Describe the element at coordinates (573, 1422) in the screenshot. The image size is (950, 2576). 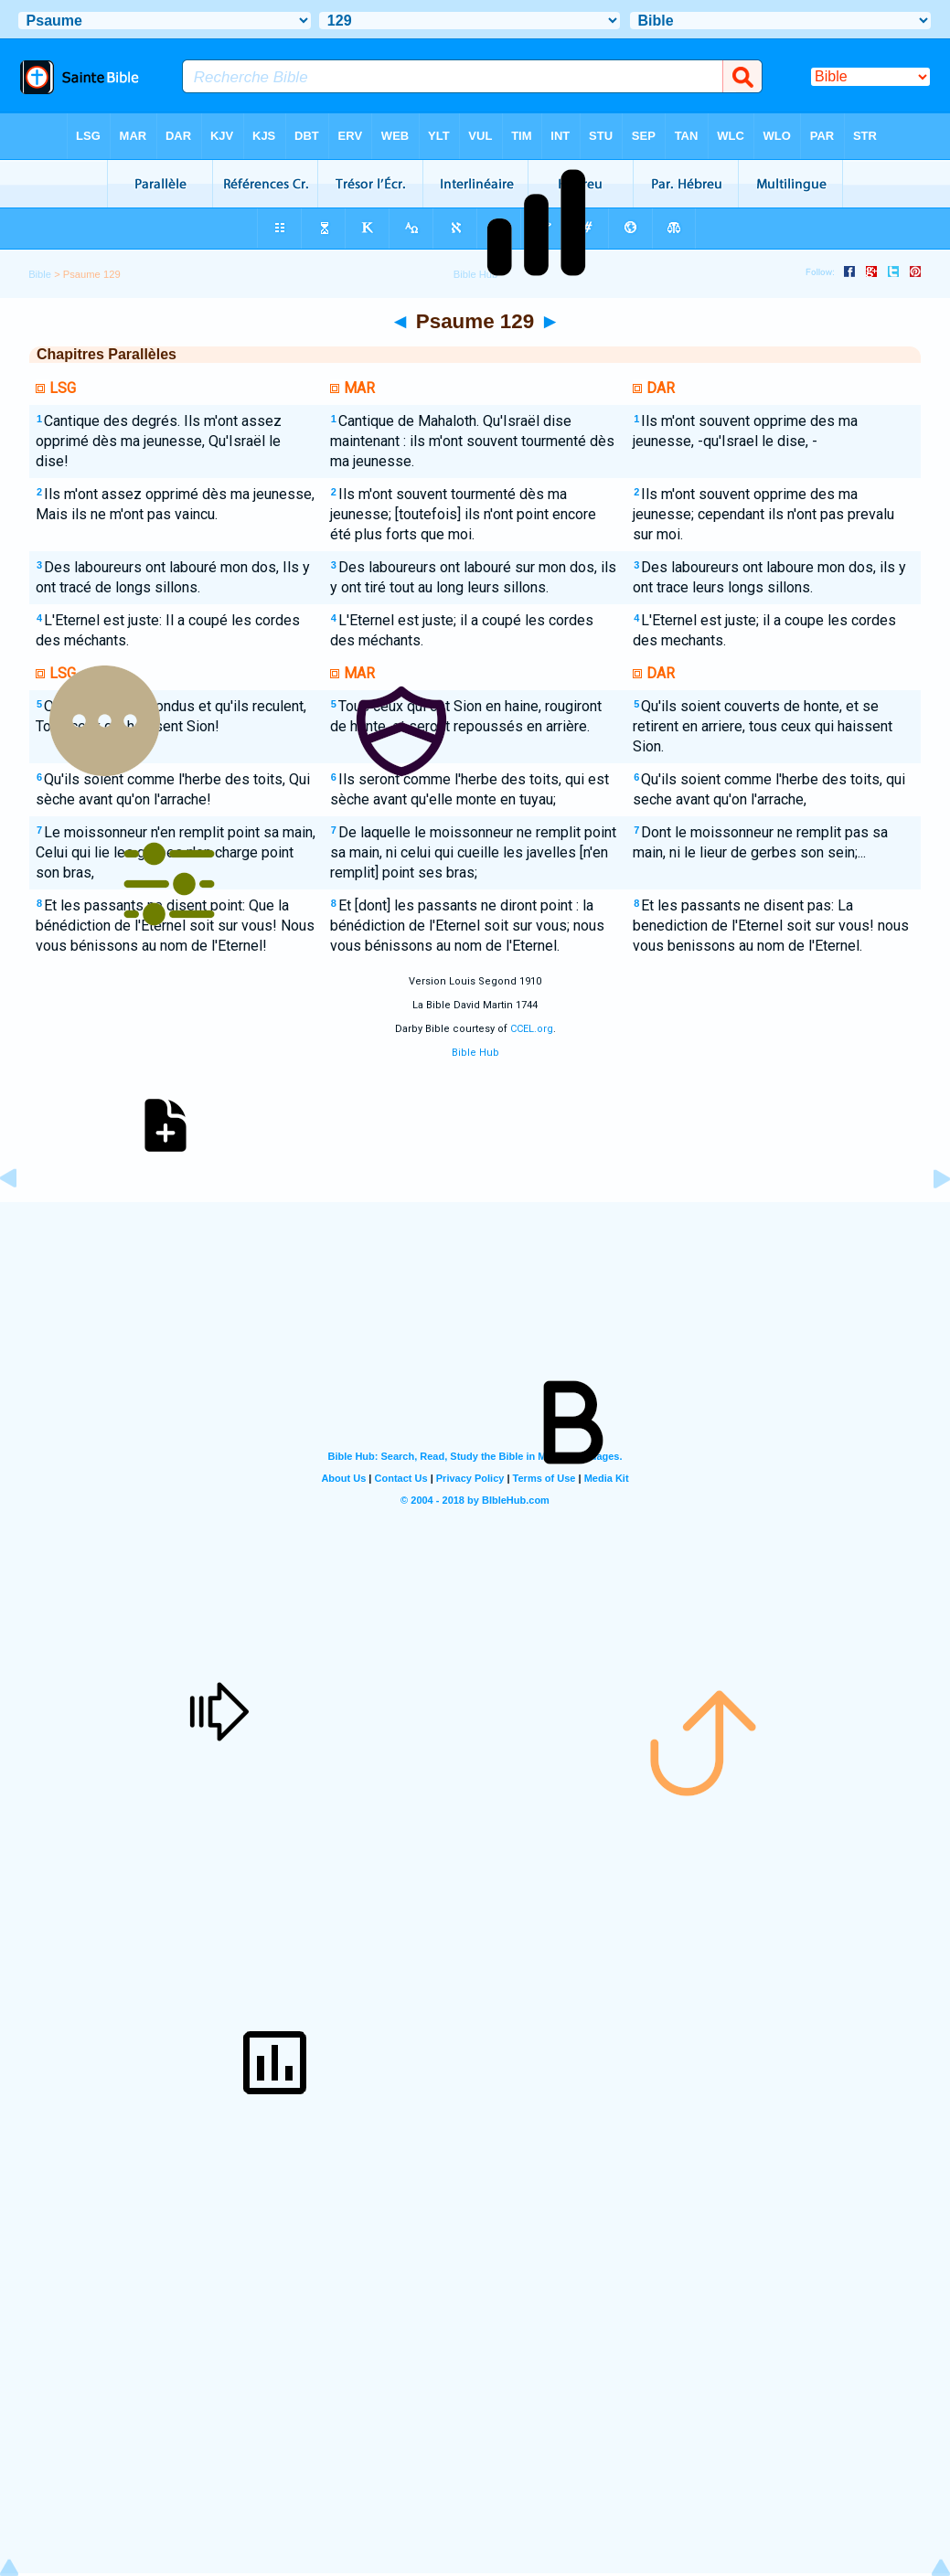
I see `apply bold formatting to selected text` at that location.